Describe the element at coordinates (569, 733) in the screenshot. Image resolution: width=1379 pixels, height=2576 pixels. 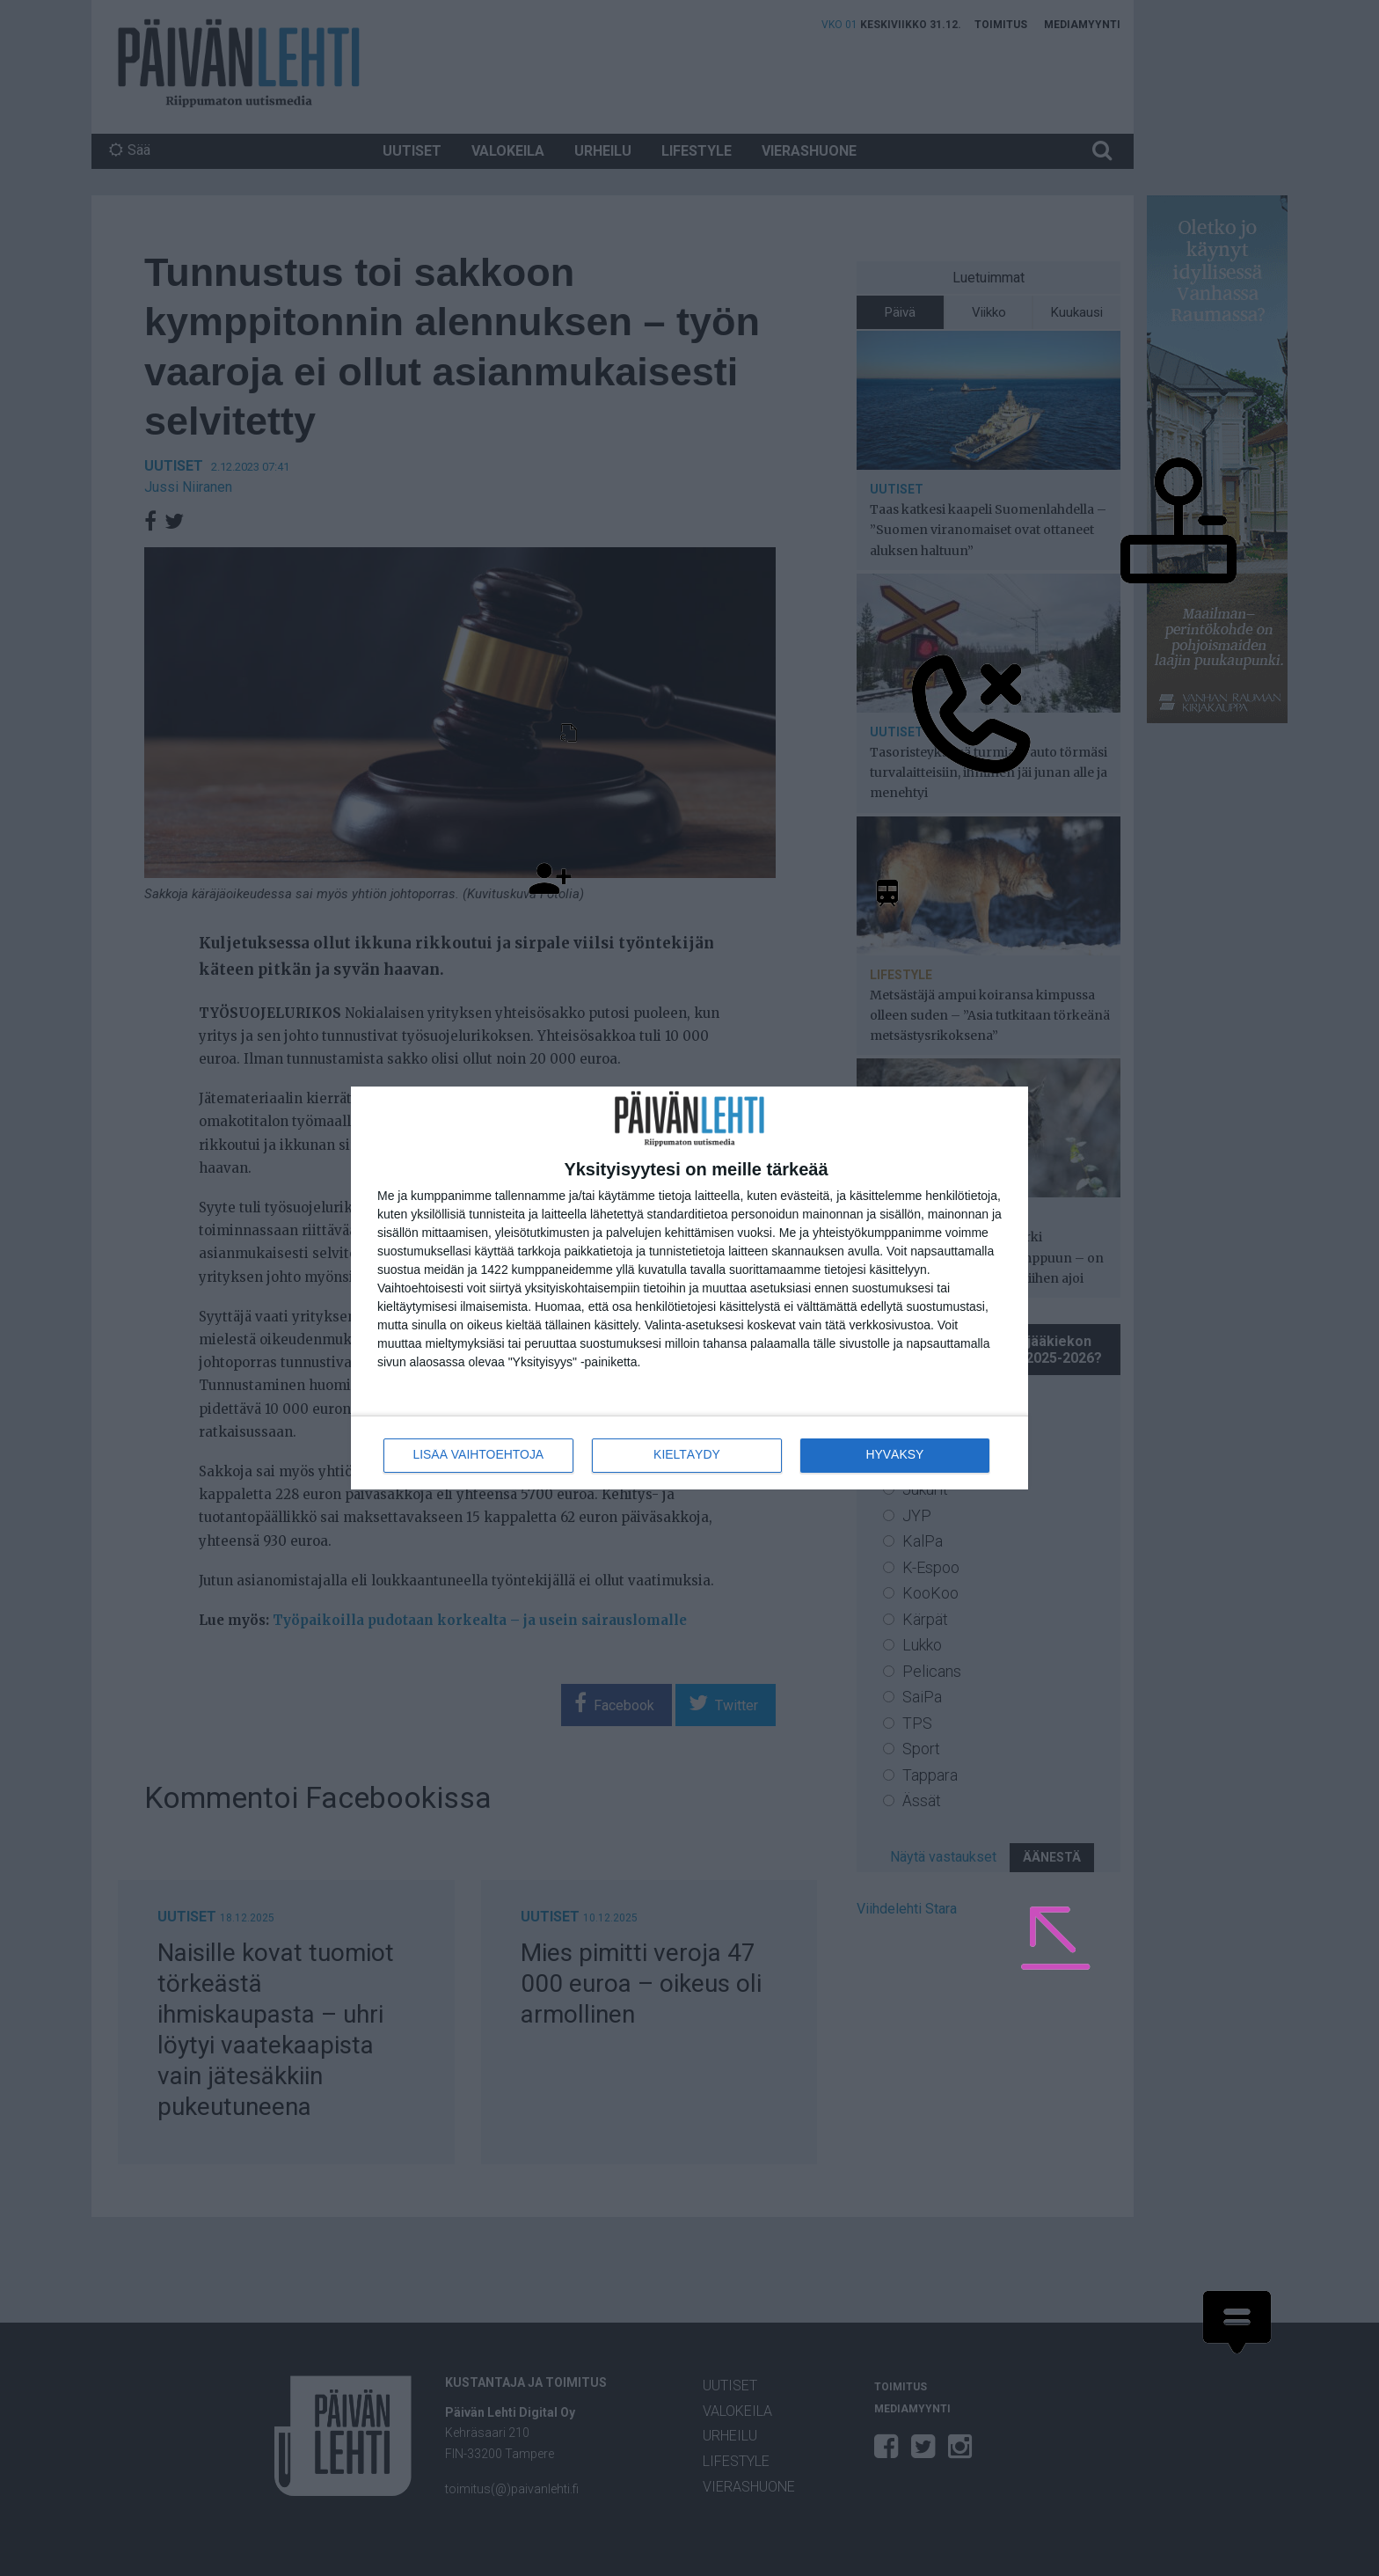
I see `a C programming language source file` at that location.